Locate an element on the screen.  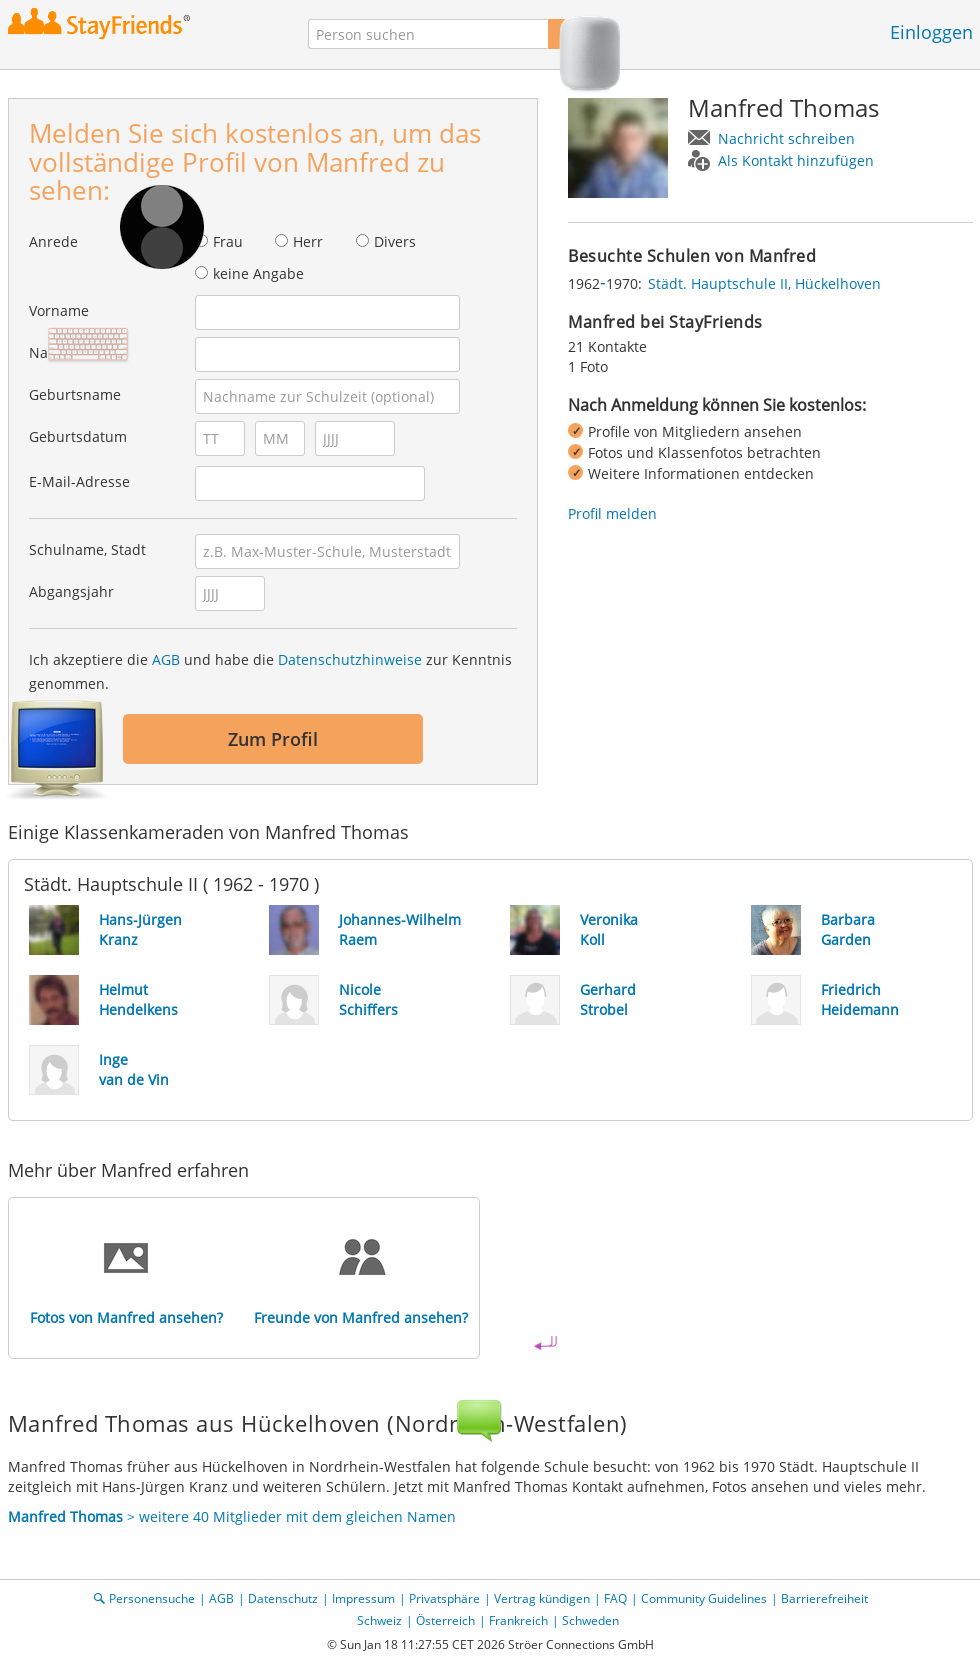
indicates user is online and available is located at coordinates (479, 1420).